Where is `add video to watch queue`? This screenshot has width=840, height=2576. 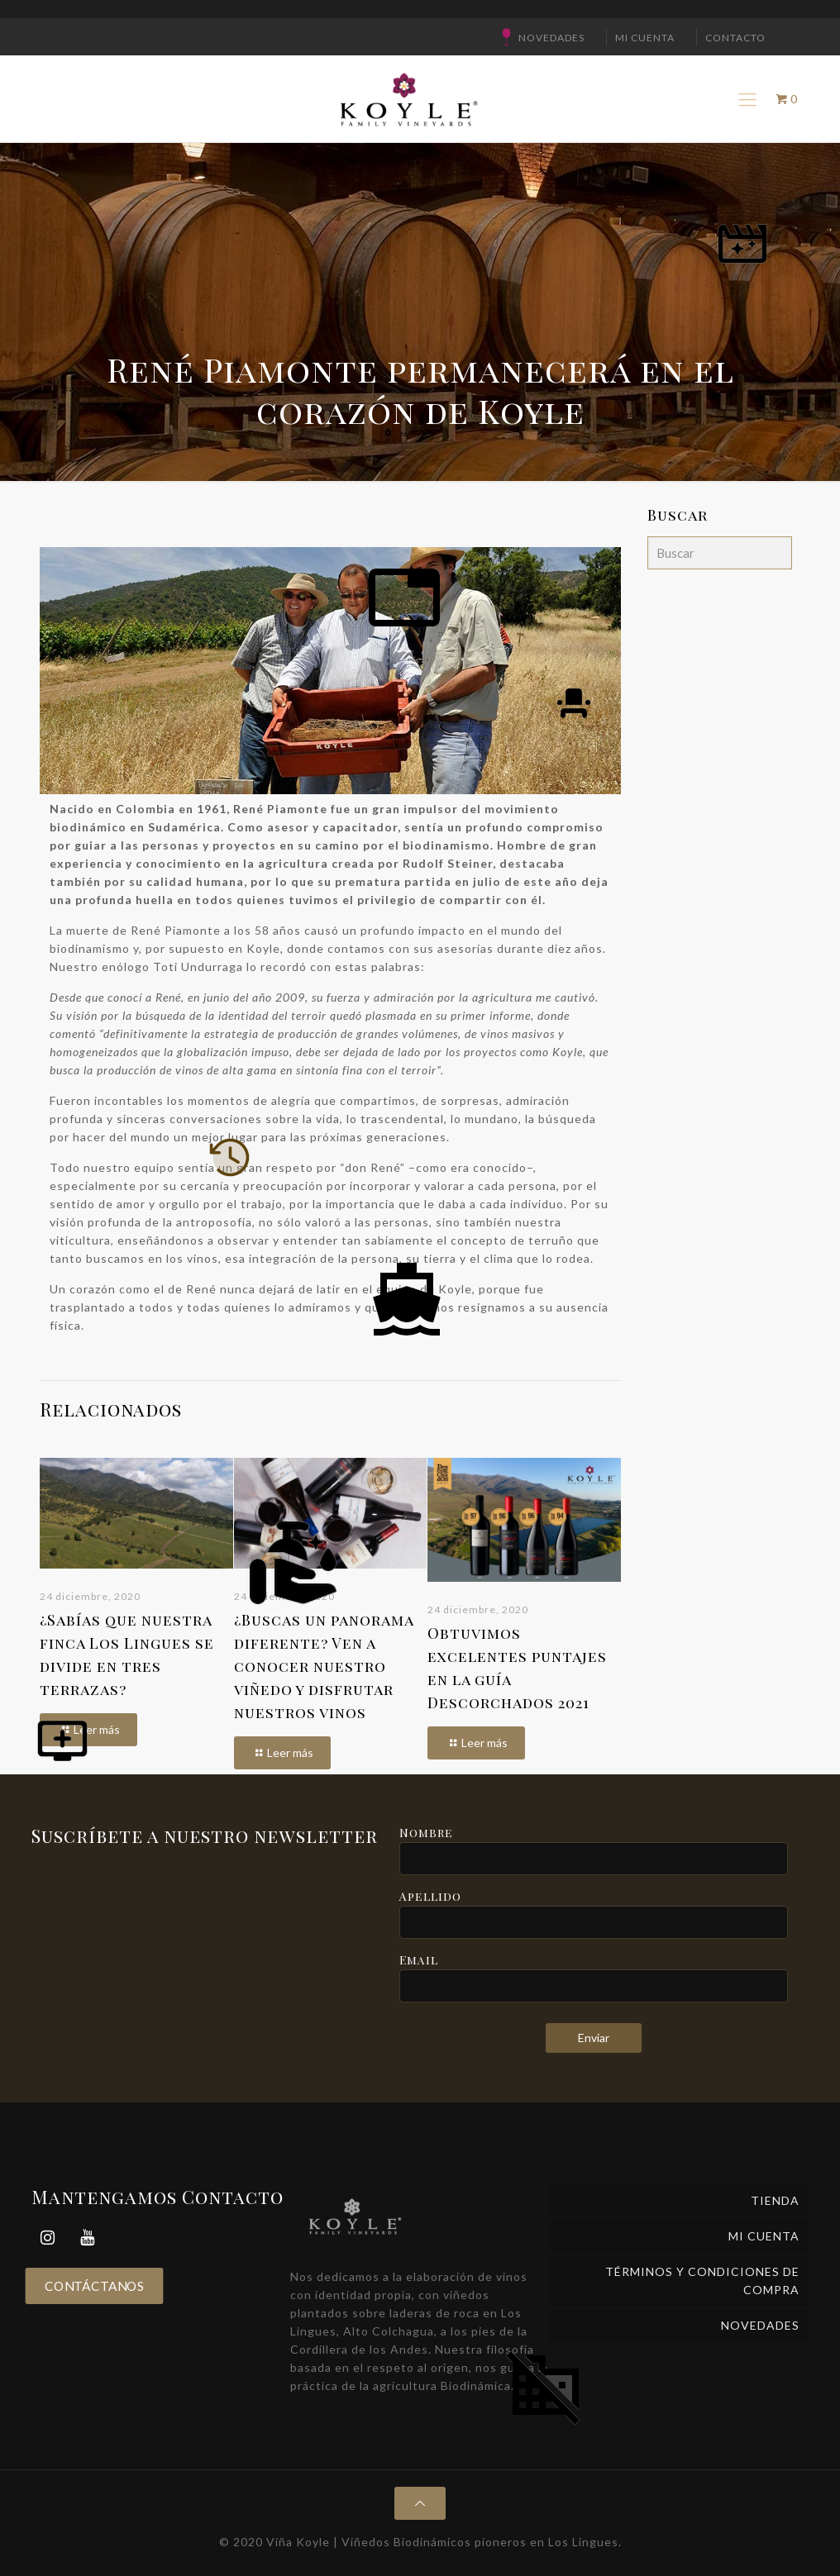 add video to watch queue is located at coordinates (62, 1740).